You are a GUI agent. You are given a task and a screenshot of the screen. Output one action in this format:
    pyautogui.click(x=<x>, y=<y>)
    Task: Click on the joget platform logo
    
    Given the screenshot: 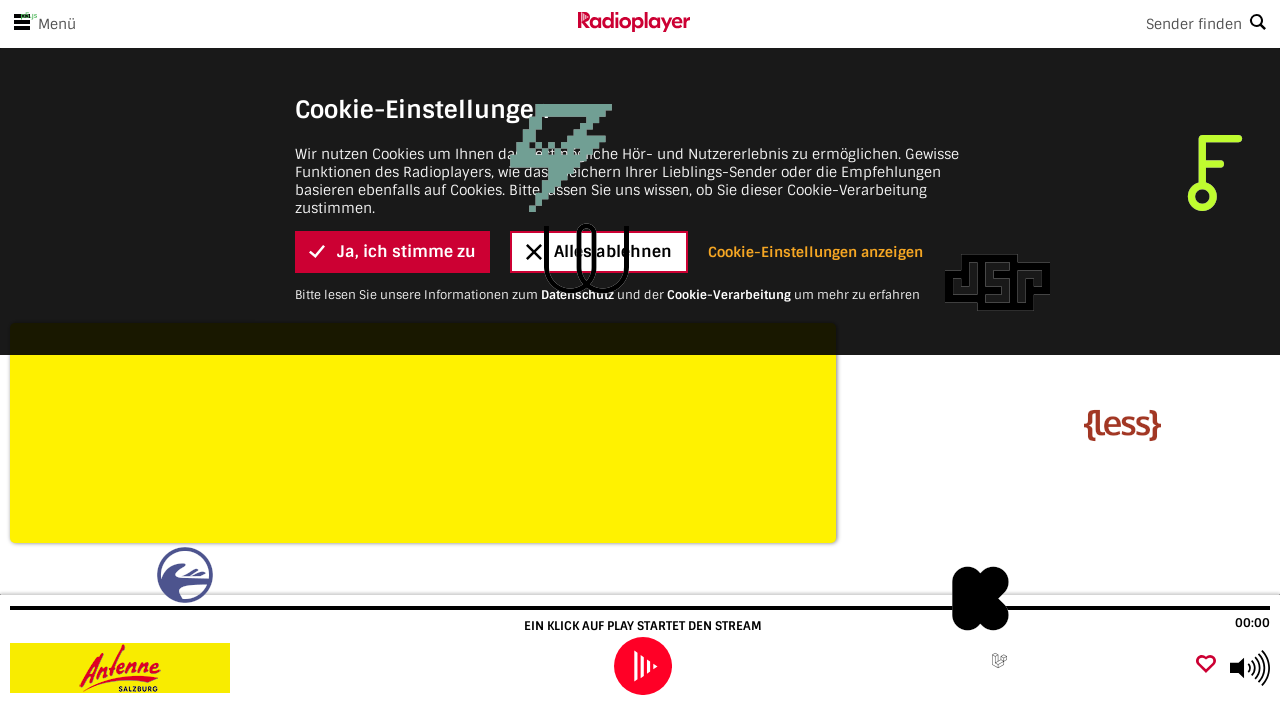 What is the action you would take?
    pyautogui.click(x=185, y=575)
    